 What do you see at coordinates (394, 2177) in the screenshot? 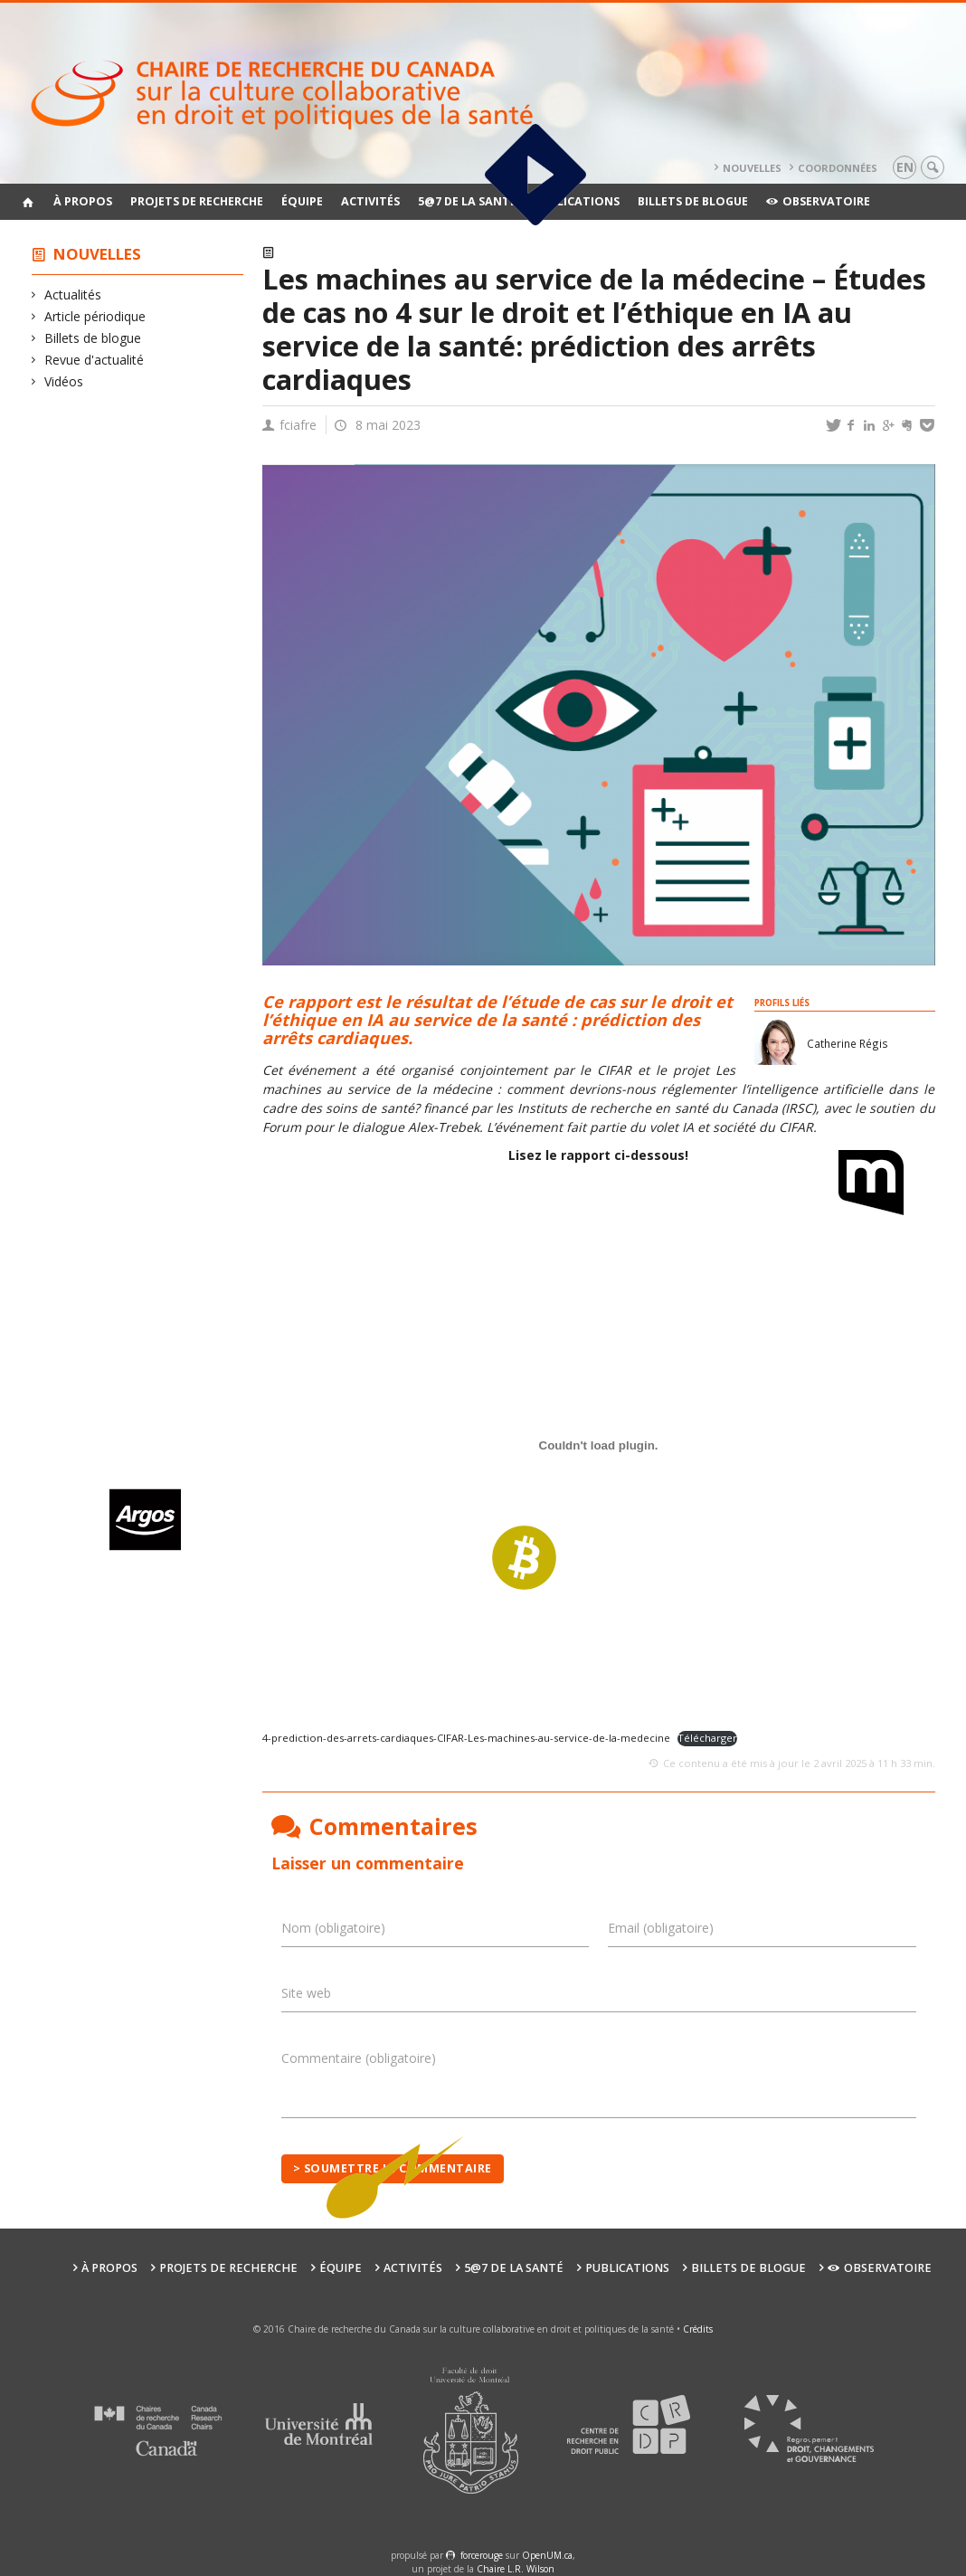
I see `gamescience company logo` at bounding box center [394, 2177].